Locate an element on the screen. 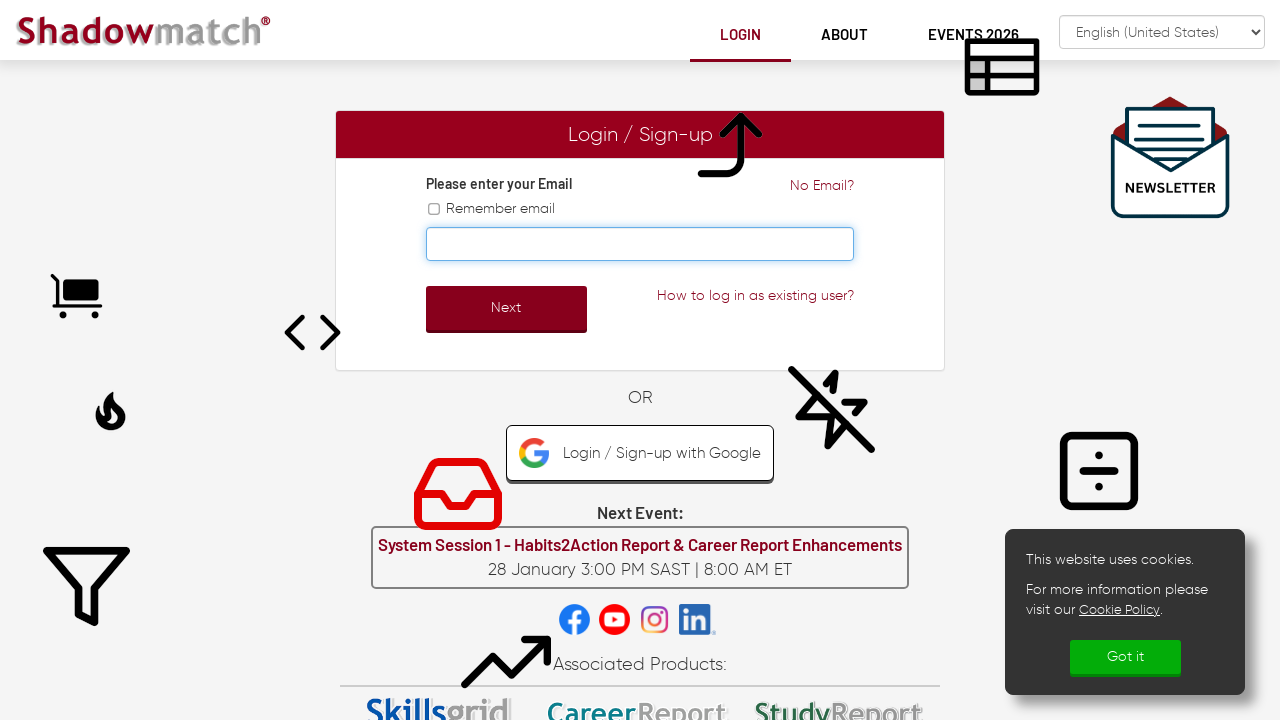  locate nearby fire stations is located at coordinates (110, 411).